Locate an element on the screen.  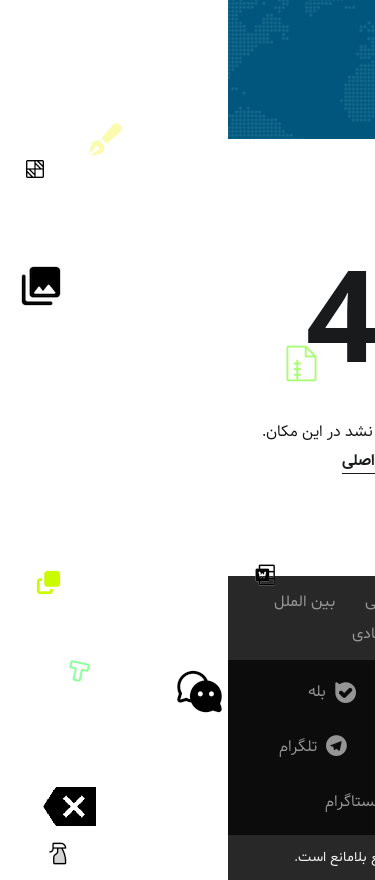
open topbuzz app is located at coordinates (79, 671).